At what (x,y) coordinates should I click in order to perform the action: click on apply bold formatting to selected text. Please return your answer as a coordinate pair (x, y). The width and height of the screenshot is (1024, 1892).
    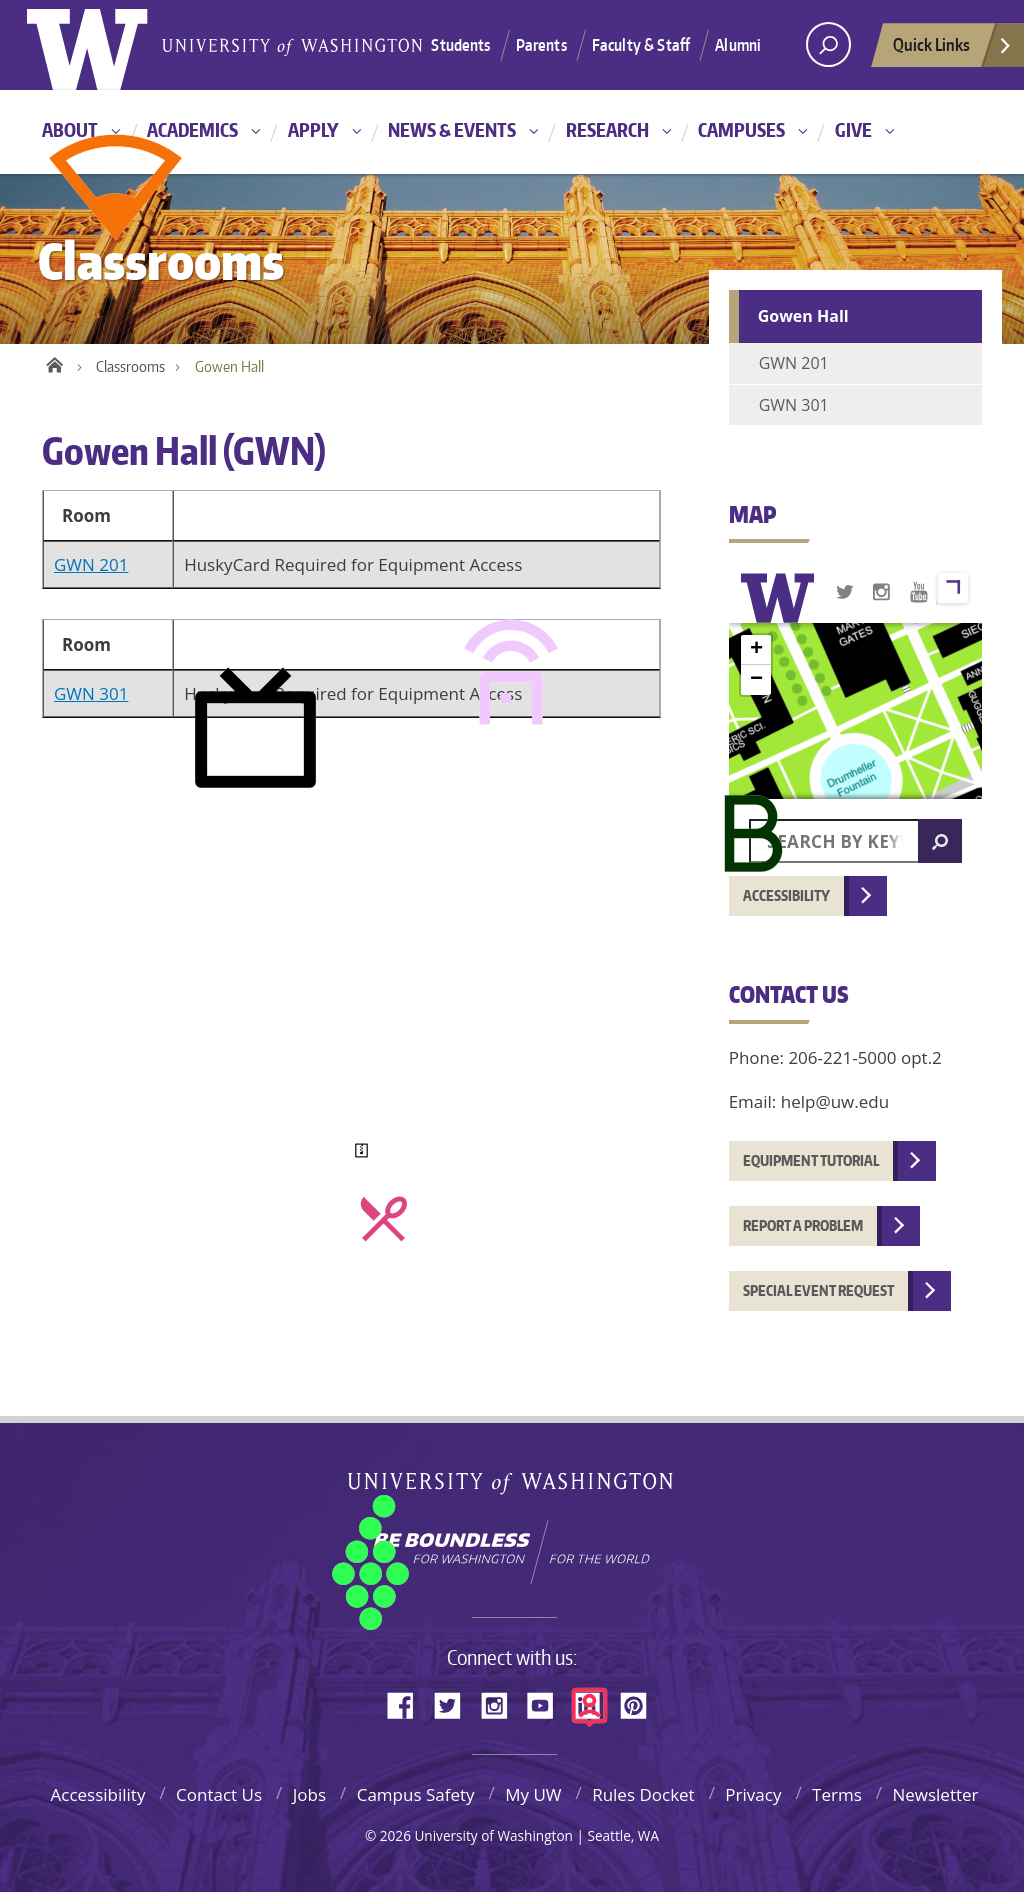
    Looking at the image, I should click on (753, 833).